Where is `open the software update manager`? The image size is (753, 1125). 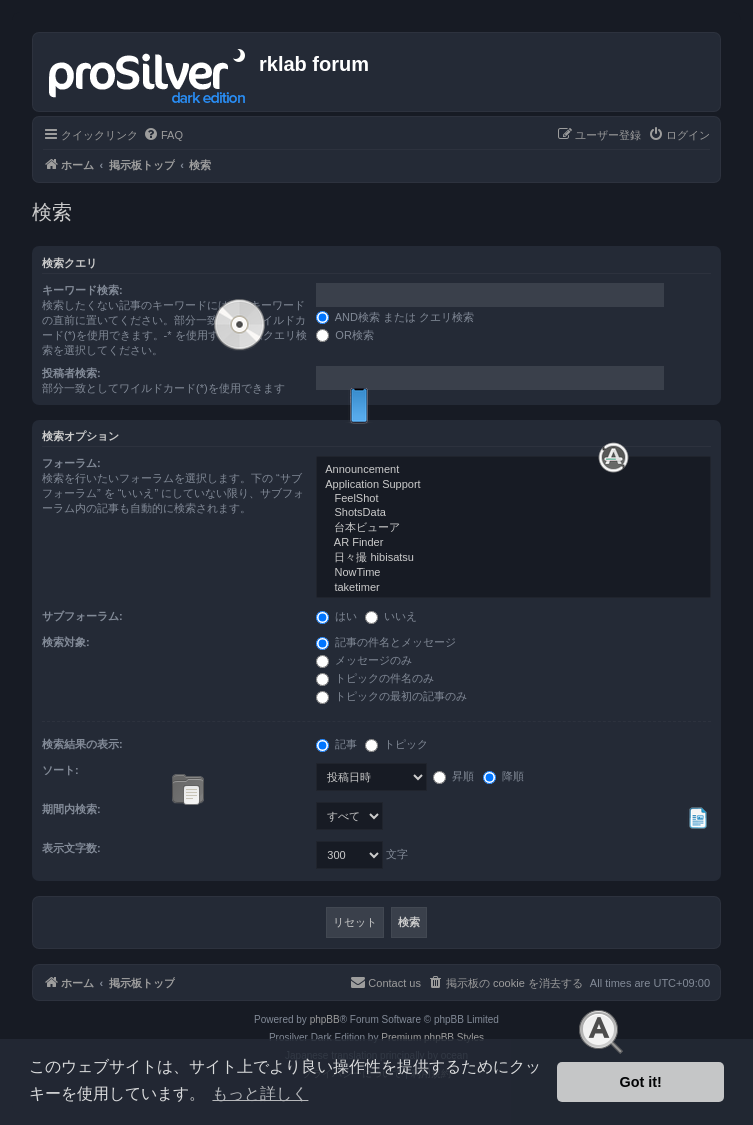
open the software update manager is located at coordinates (613, 457).